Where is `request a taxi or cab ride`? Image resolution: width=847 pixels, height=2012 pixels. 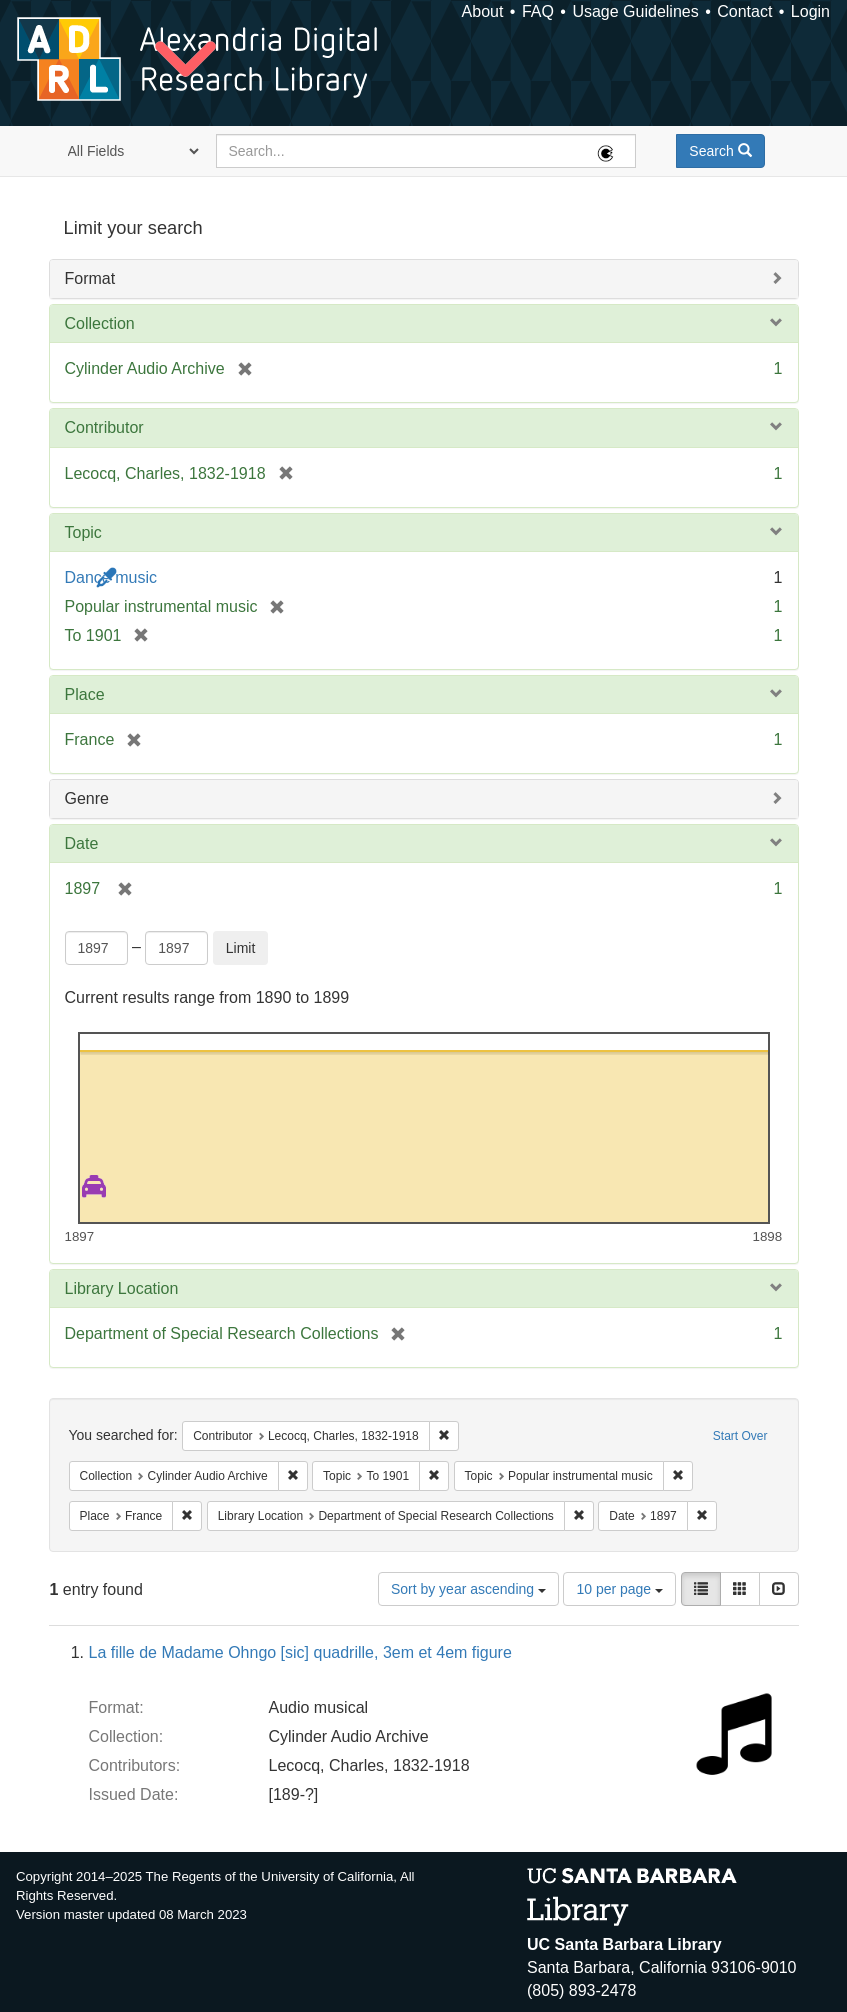
request a taxi or cab ride is located at coordinates (94, 1187).